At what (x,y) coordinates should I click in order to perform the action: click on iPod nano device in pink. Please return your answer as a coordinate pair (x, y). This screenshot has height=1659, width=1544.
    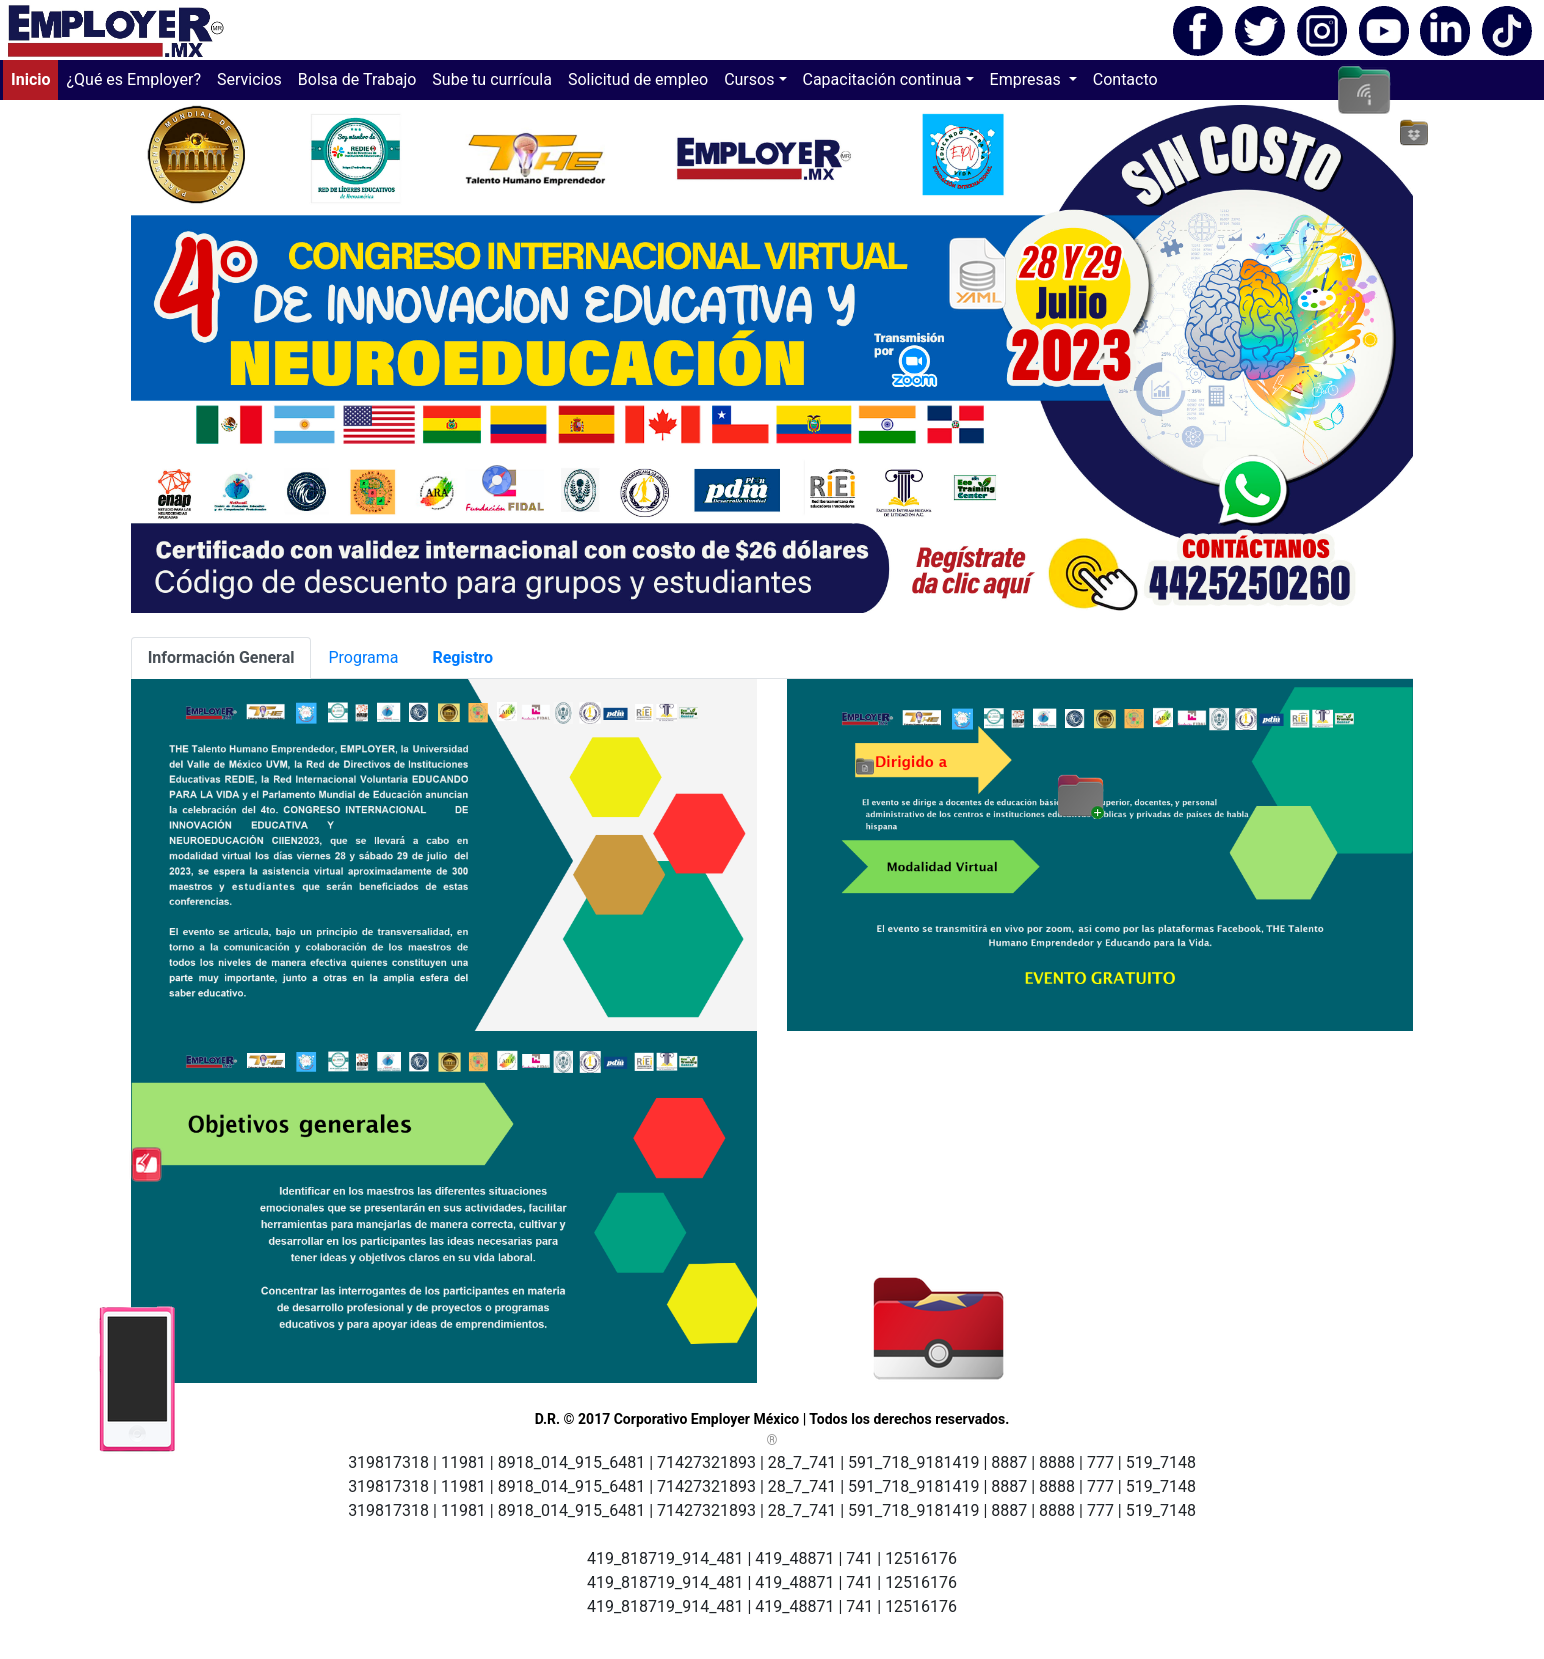
    Looking at the image, I should click on (137, 1379).